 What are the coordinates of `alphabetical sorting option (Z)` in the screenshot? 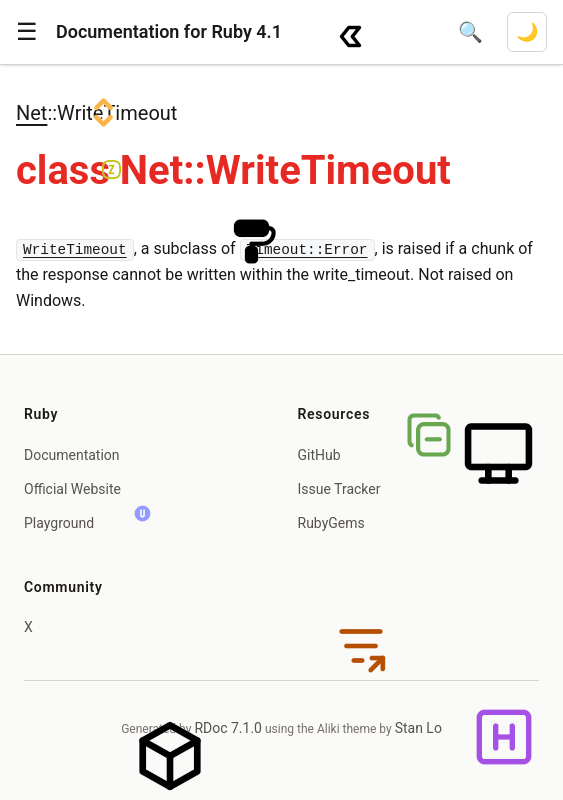 It's located at (111, 169).